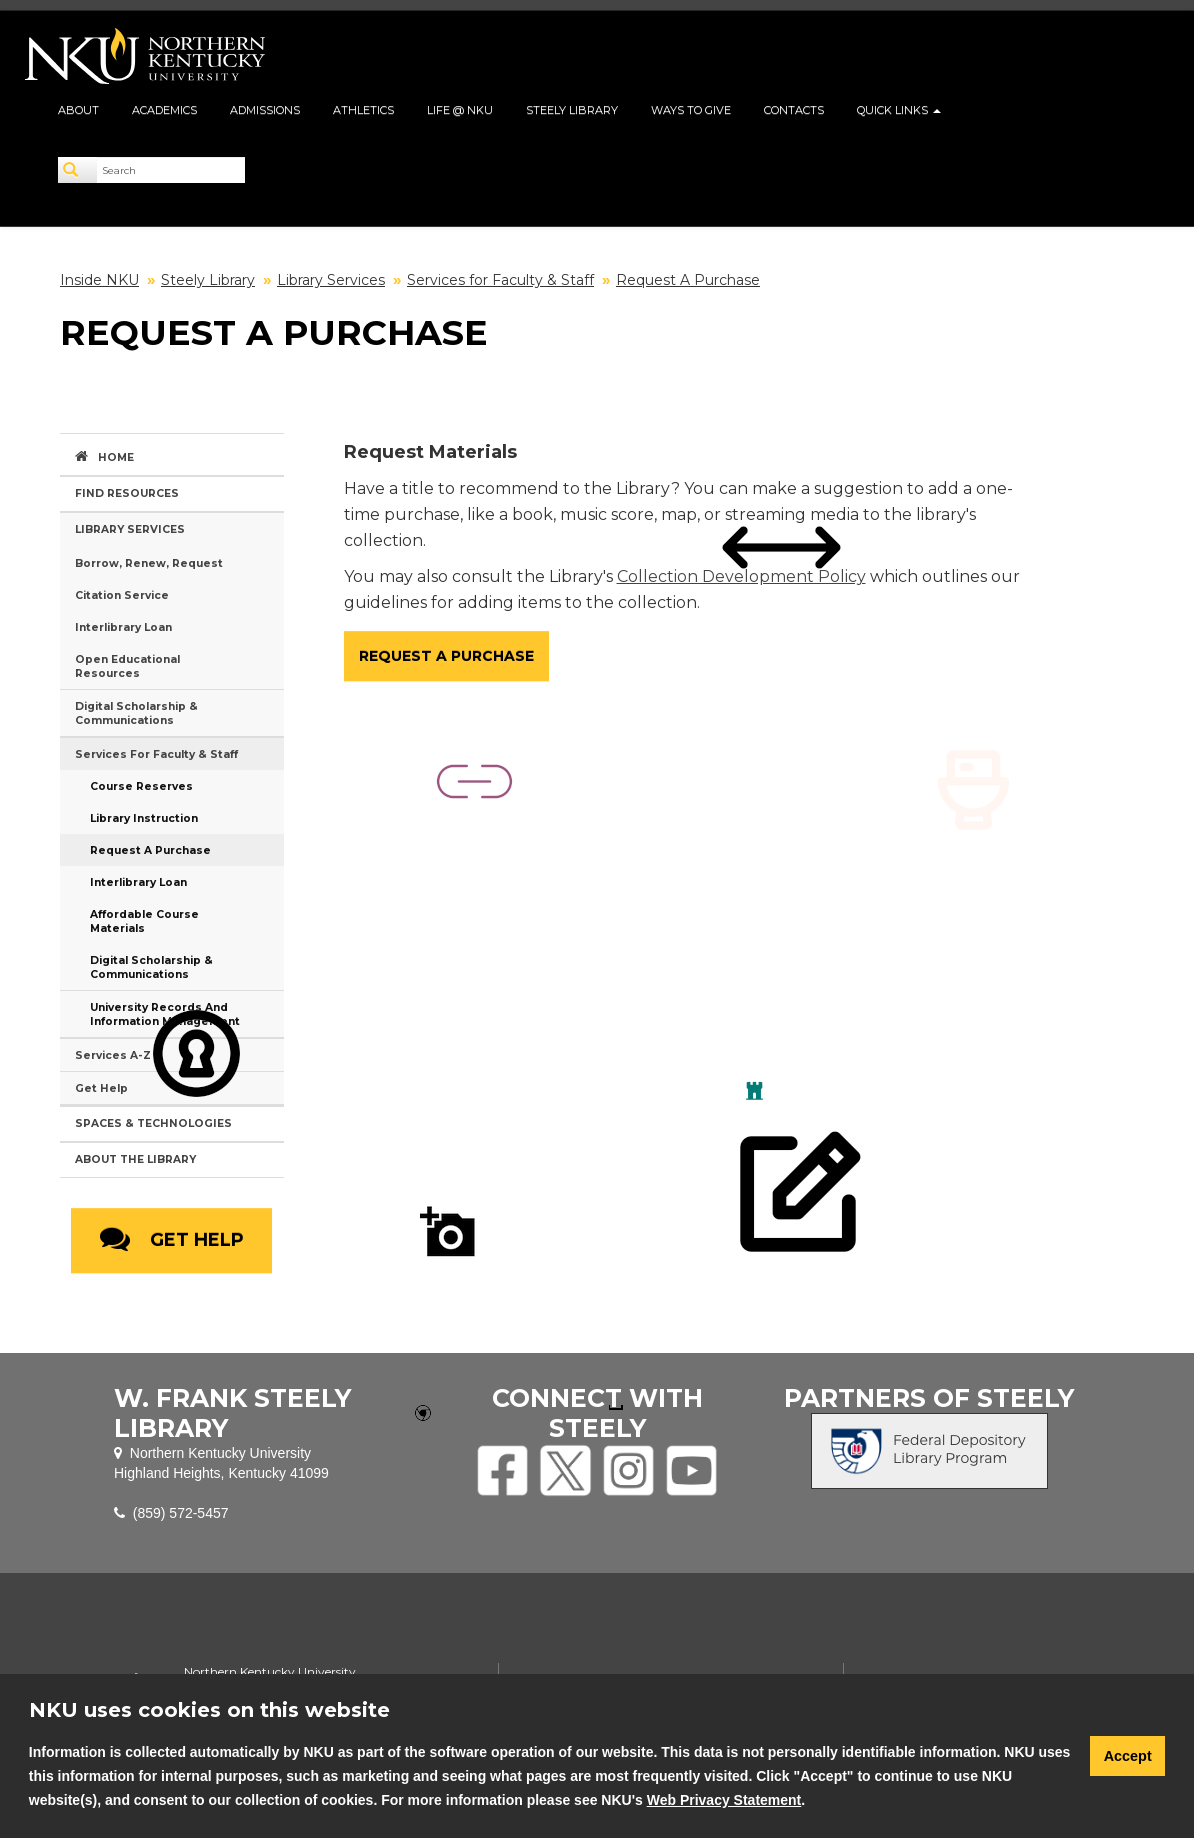 This screenshot has width=1194, height=1838. What do you see at coordinates (196, 1053) in the screenshot?
I see `access secure or locked content` at bounding box center [196, 1053].